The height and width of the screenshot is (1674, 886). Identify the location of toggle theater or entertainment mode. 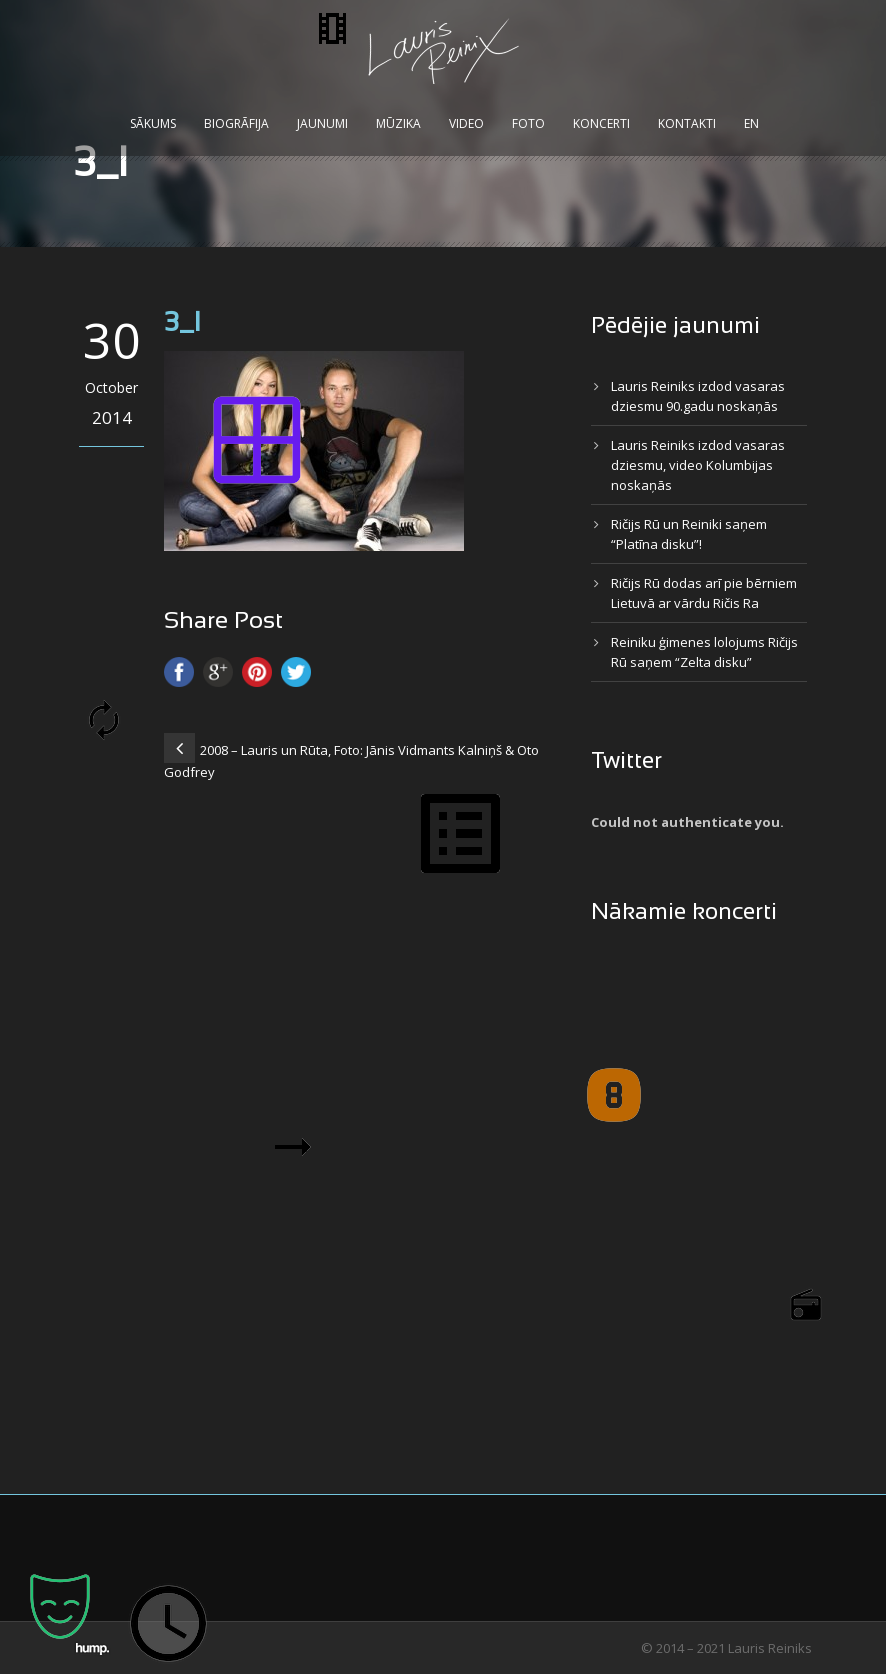
(60, 1604).